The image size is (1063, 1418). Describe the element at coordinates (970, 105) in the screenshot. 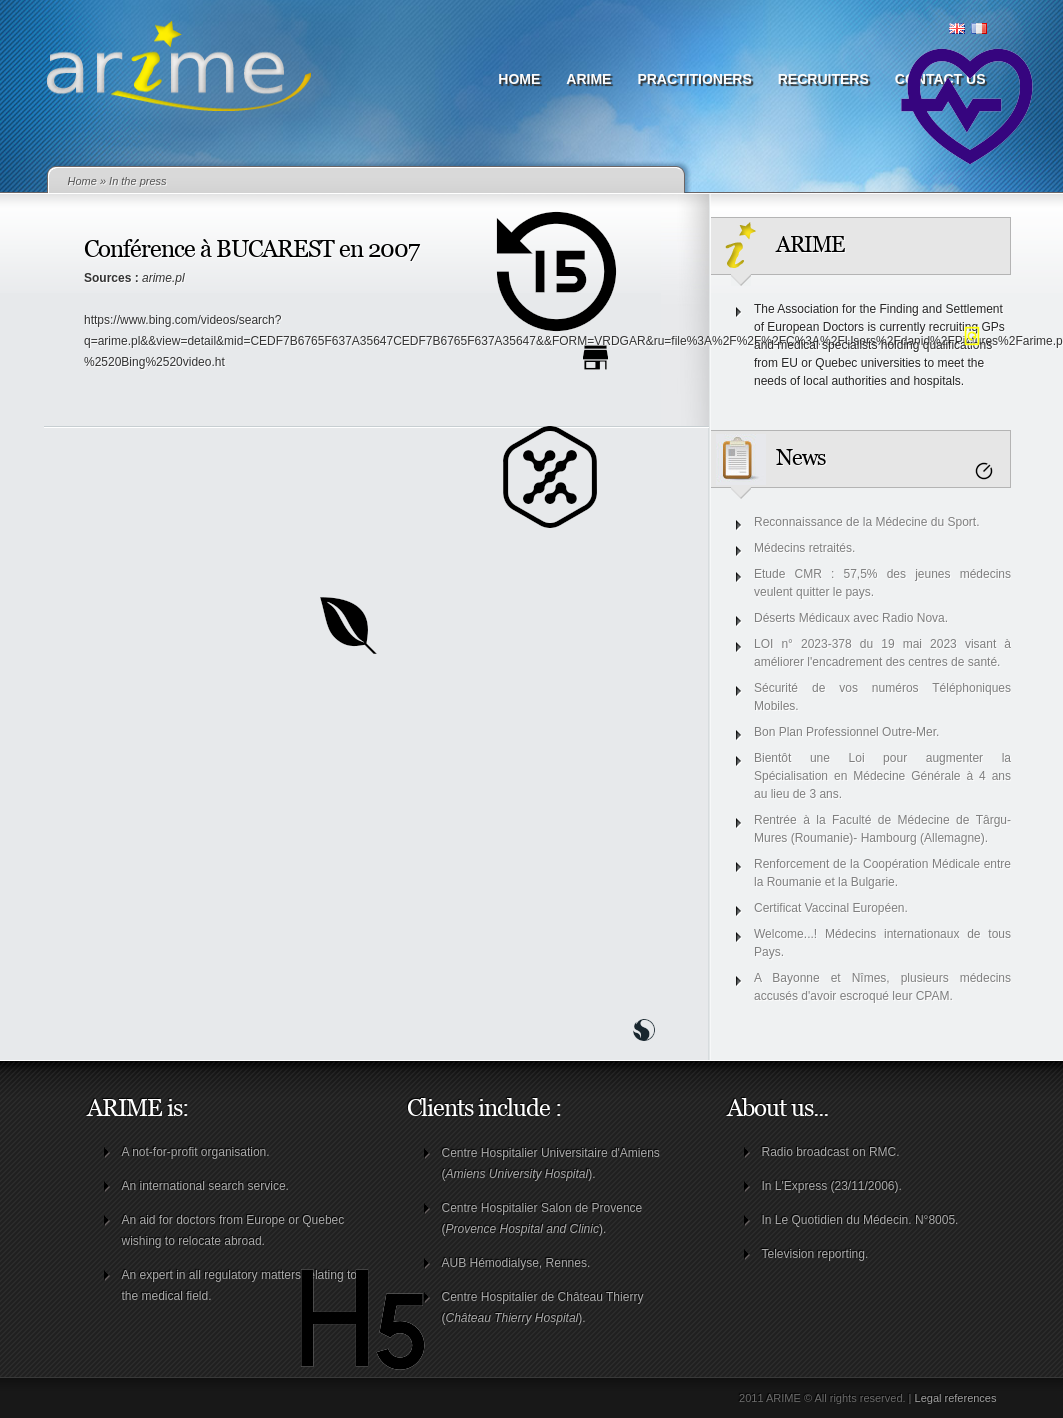

I see `view health or fitness tracking data` at that location.